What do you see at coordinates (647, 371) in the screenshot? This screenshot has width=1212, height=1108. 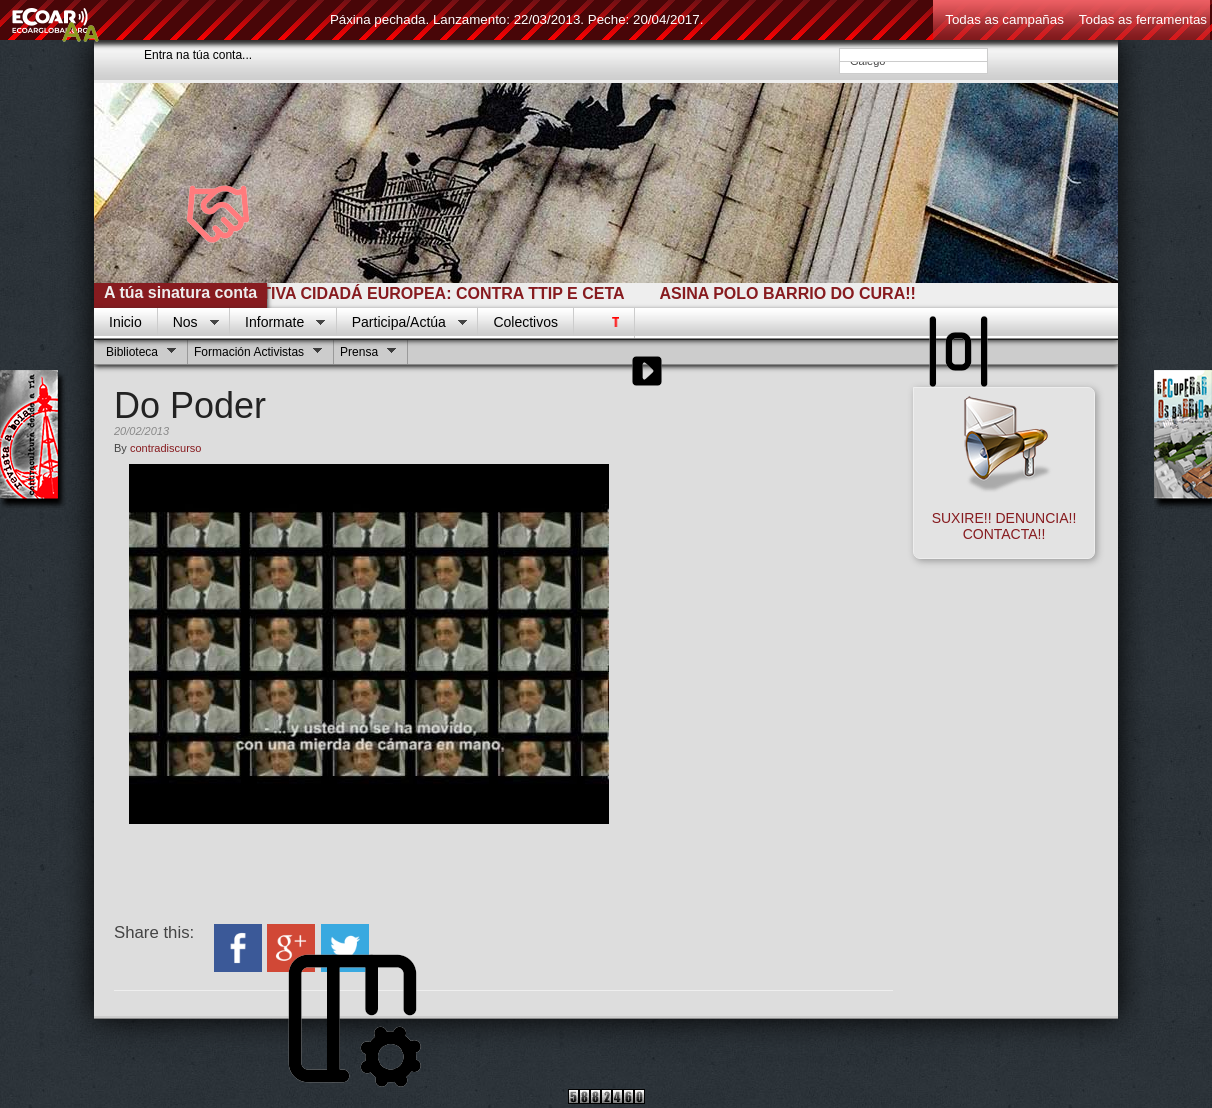 I see `play media or start video` at bounding box center [647, 371].